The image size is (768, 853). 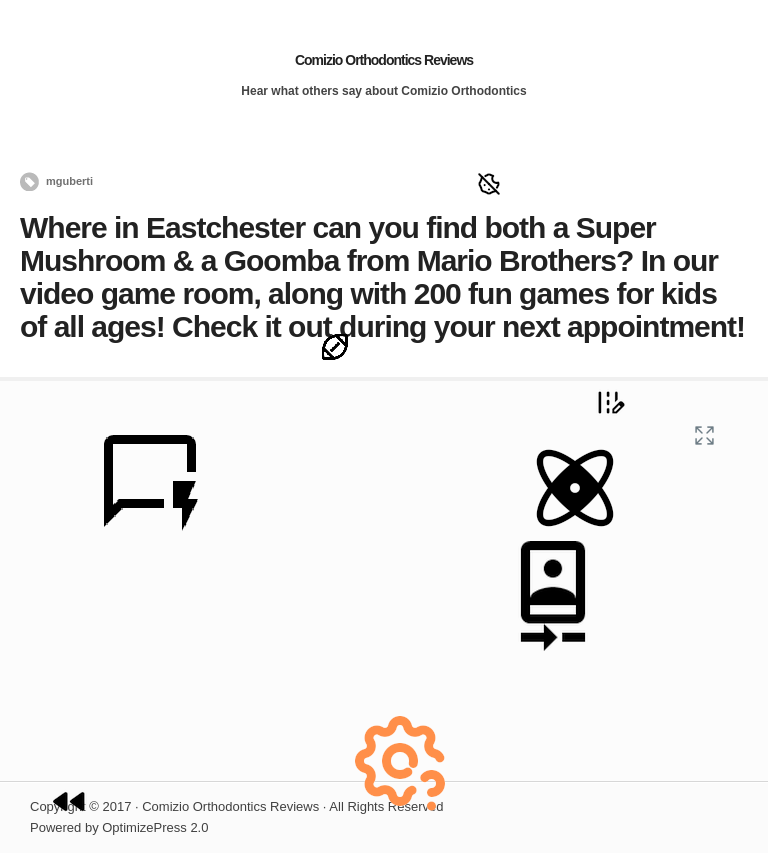 I want to click on expand to fullscreen mode, so click(x=704, y=435).